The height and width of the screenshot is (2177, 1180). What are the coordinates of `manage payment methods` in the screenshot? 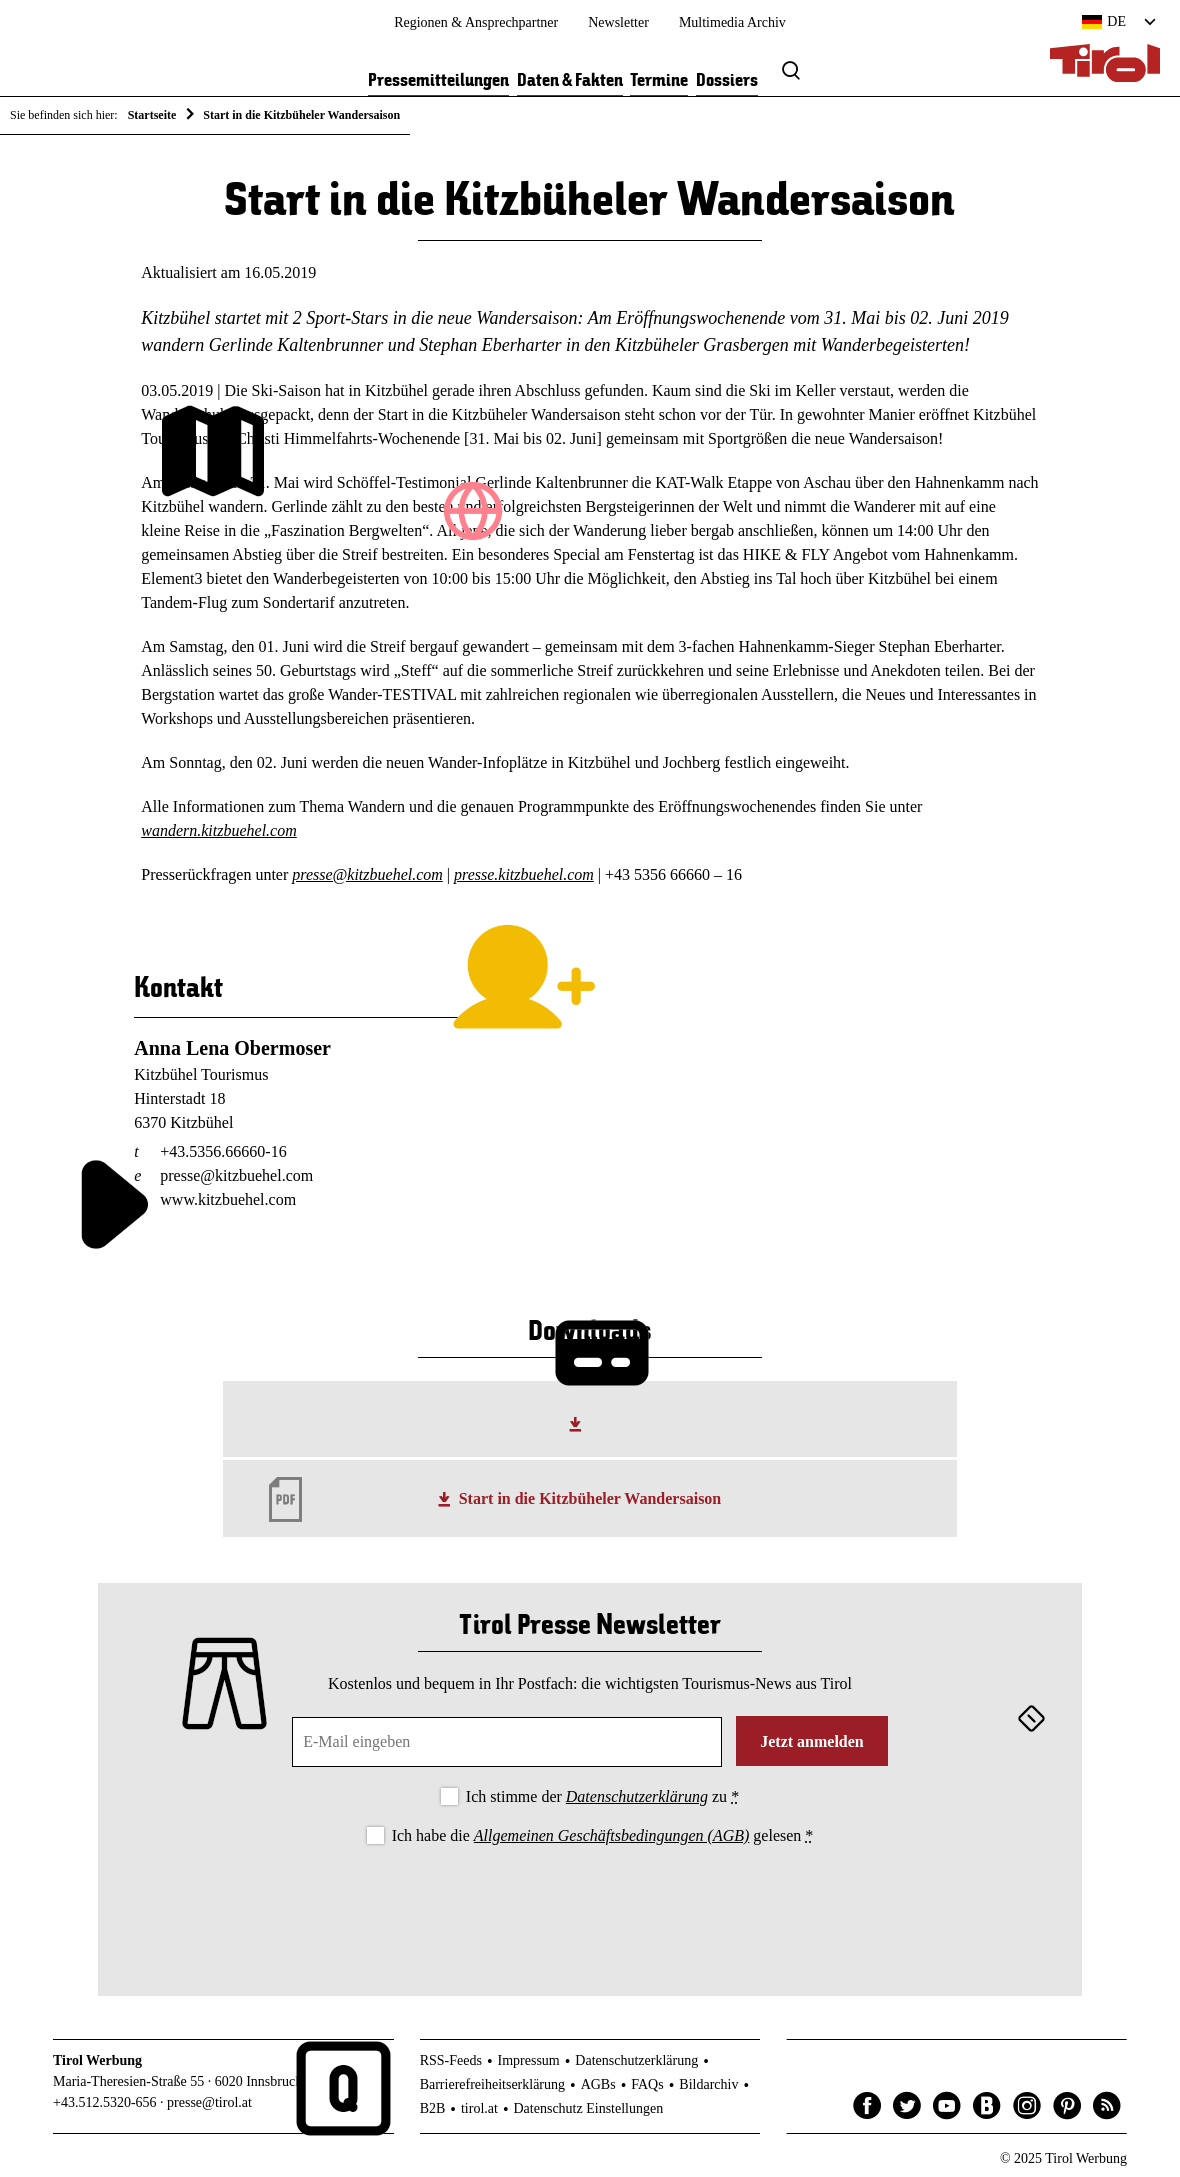 It's located at (602, 1353).